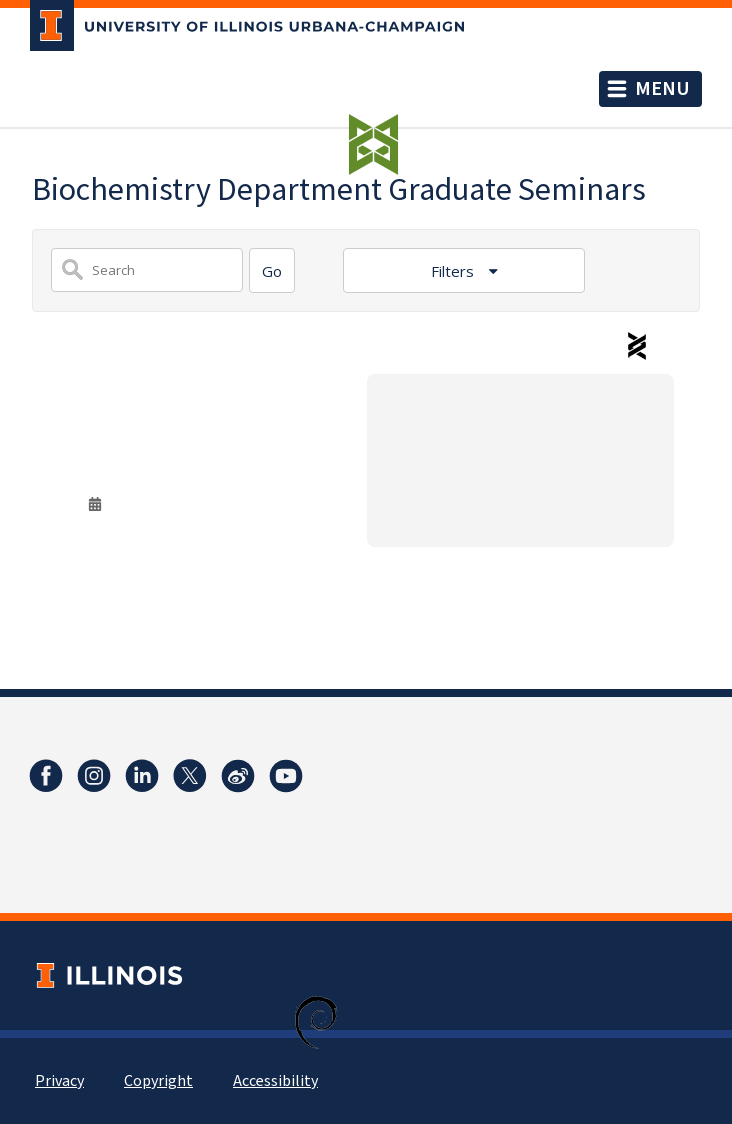 The image size is (732, 1124). What do you see at coordinates (316, 1022) in the screenshot?
I see `debian linux operating system logo` at bounding box center [316, 1022].